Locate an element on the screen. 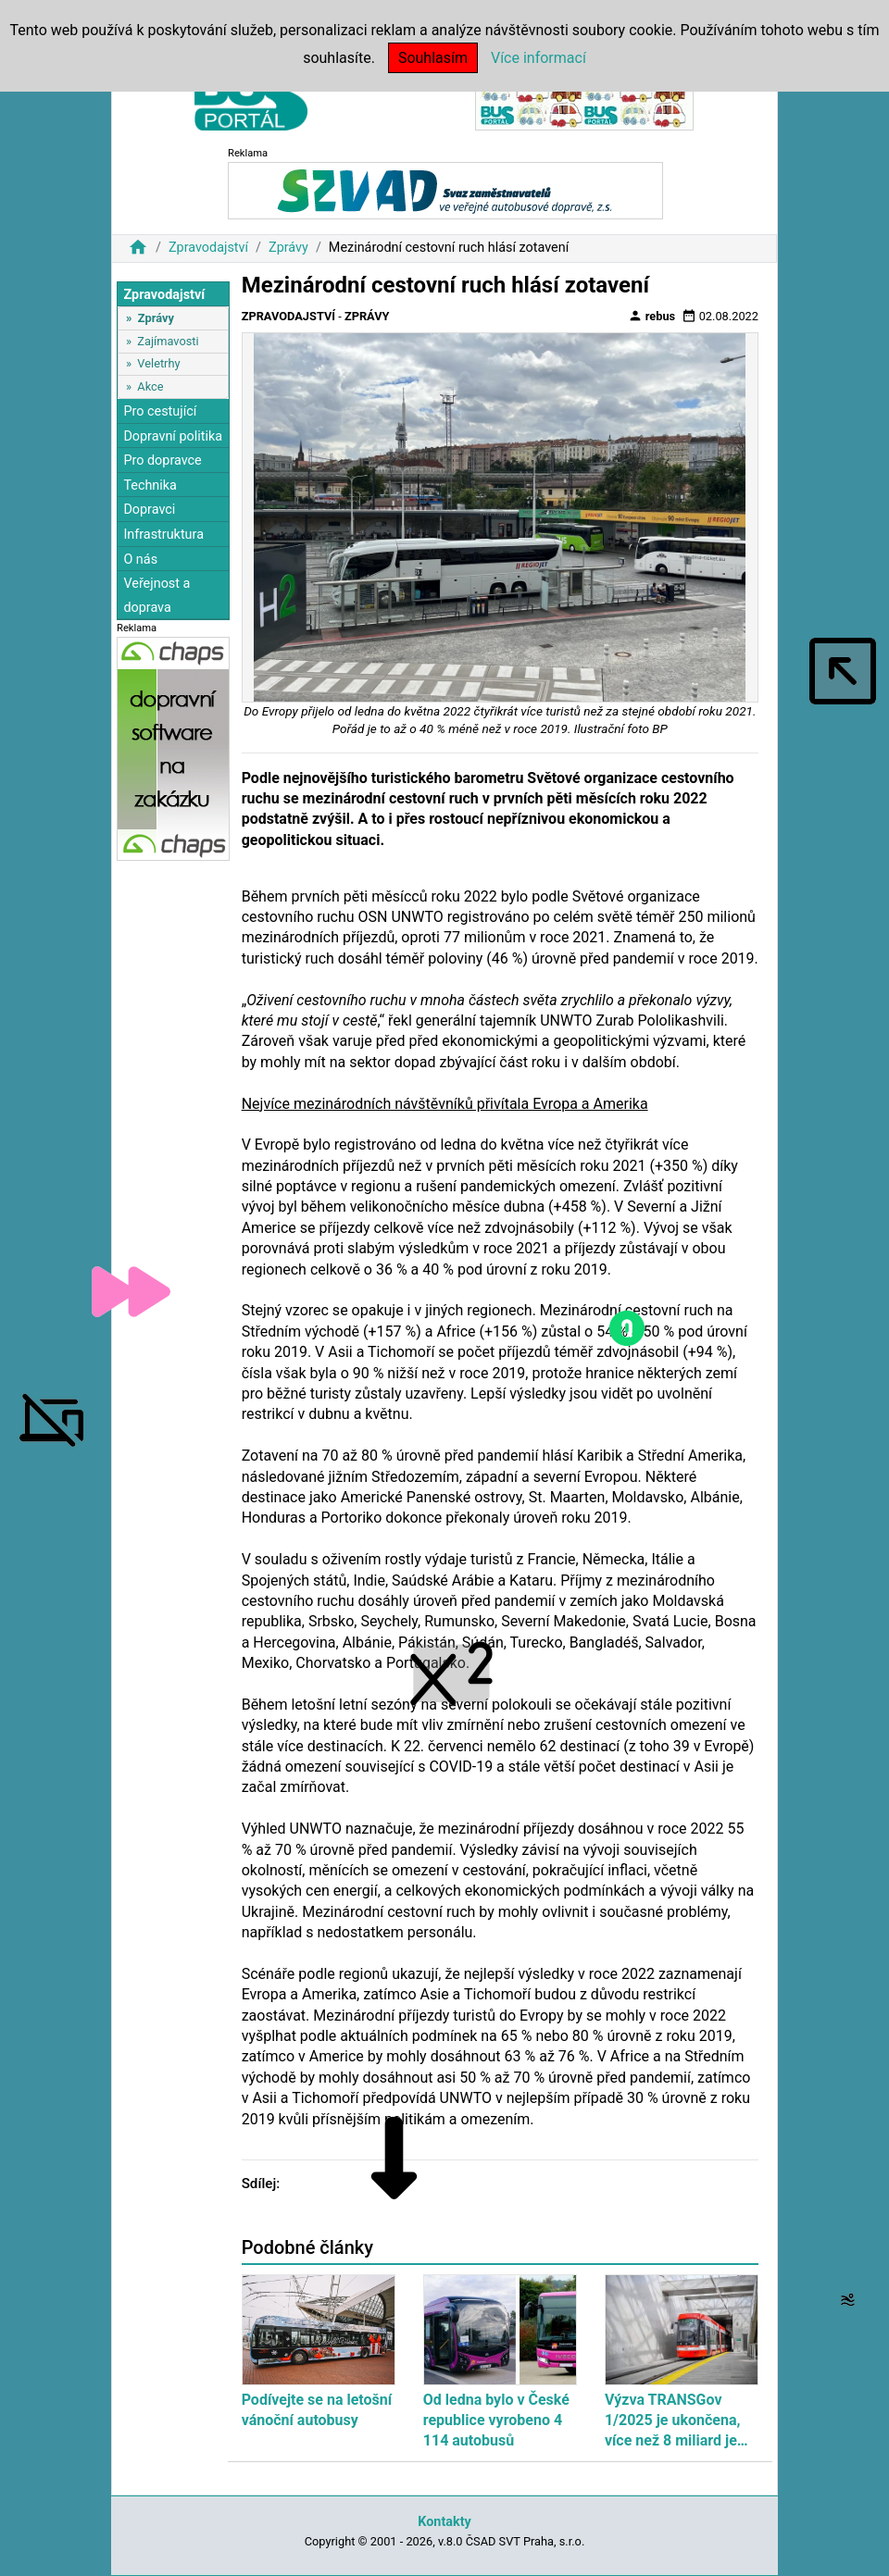 This screenshot has width=889, height=2576. navigate to the top-left or home position is located at coordinates (843, 671).